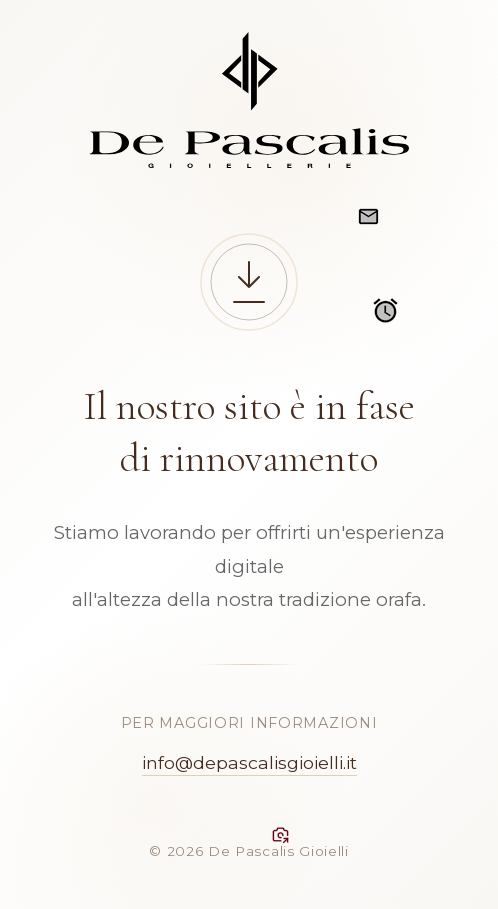 The width and height of the screenshot is (498, 909). I want to click on view and manage alarms, so click(385, 310).